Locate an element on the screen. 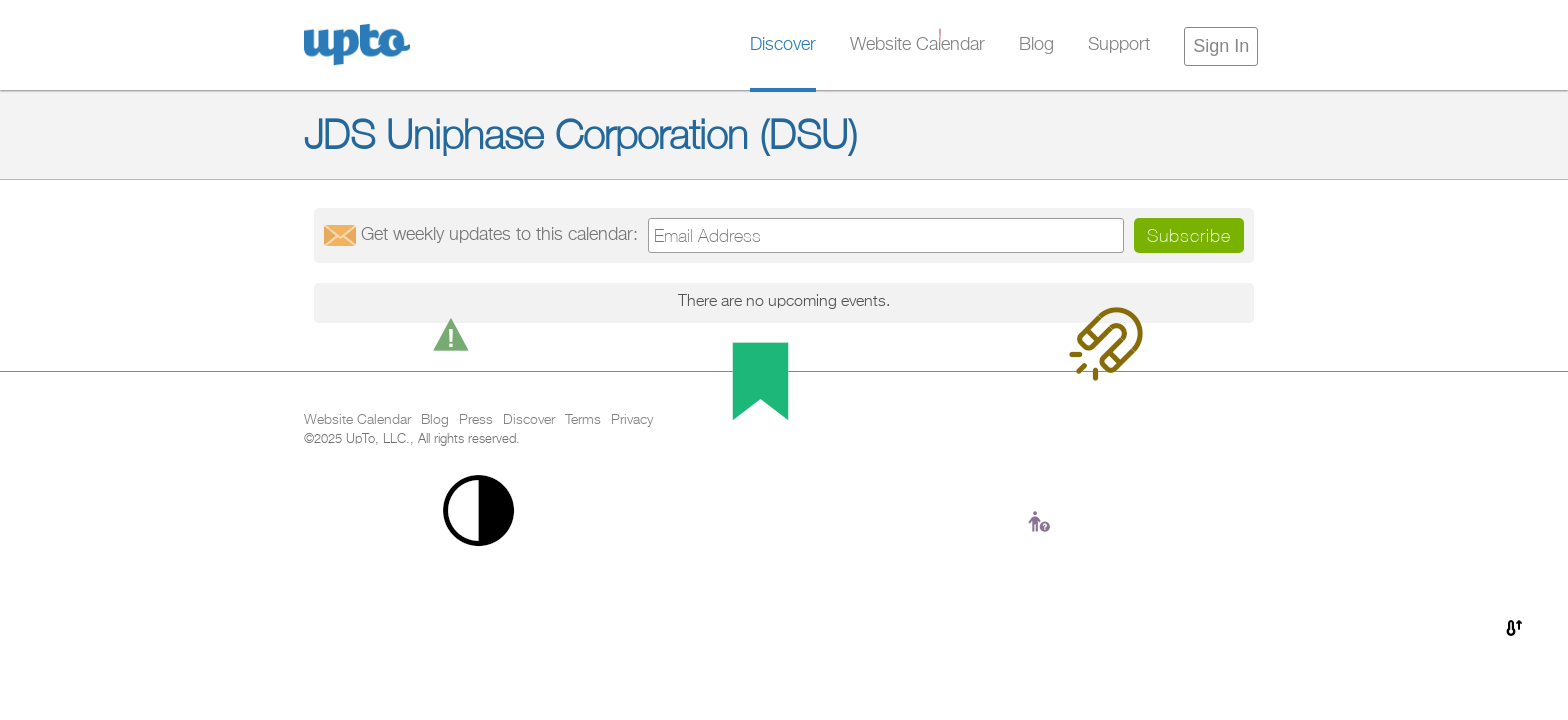 The width and height of the screenshot is (1568, 720). adjust display contrast settings is located at coordinates (478, 510).